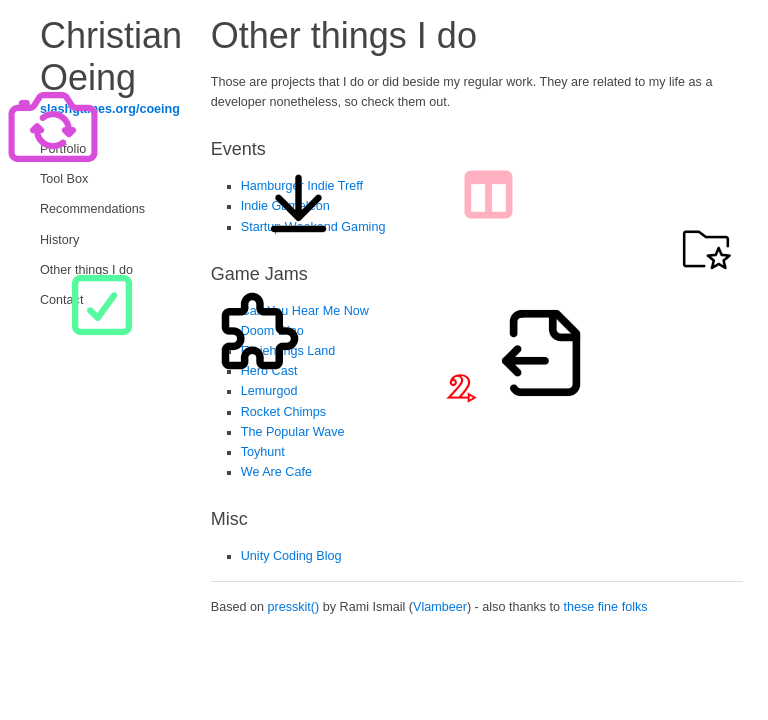 Image resolution: width=768 pixels, height=720 pixels. I want to click on access your starred or favorite folder, so click(706, 248).